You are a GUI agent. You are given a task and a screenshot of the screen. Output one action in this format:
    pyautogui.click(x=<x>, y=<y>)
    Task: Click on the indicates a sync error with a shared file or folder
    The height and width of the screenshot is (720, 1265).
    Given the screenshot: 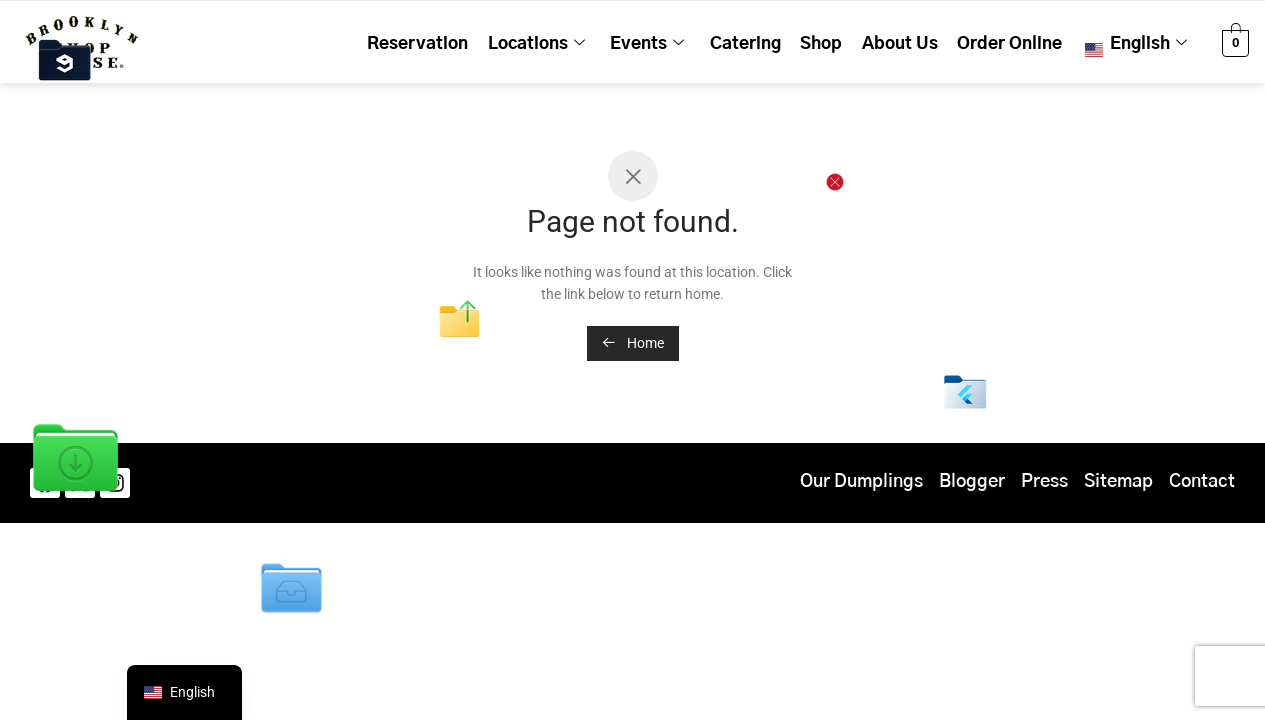 What is the action you would take?
    pyautogui.click(x=835, y=182)
    